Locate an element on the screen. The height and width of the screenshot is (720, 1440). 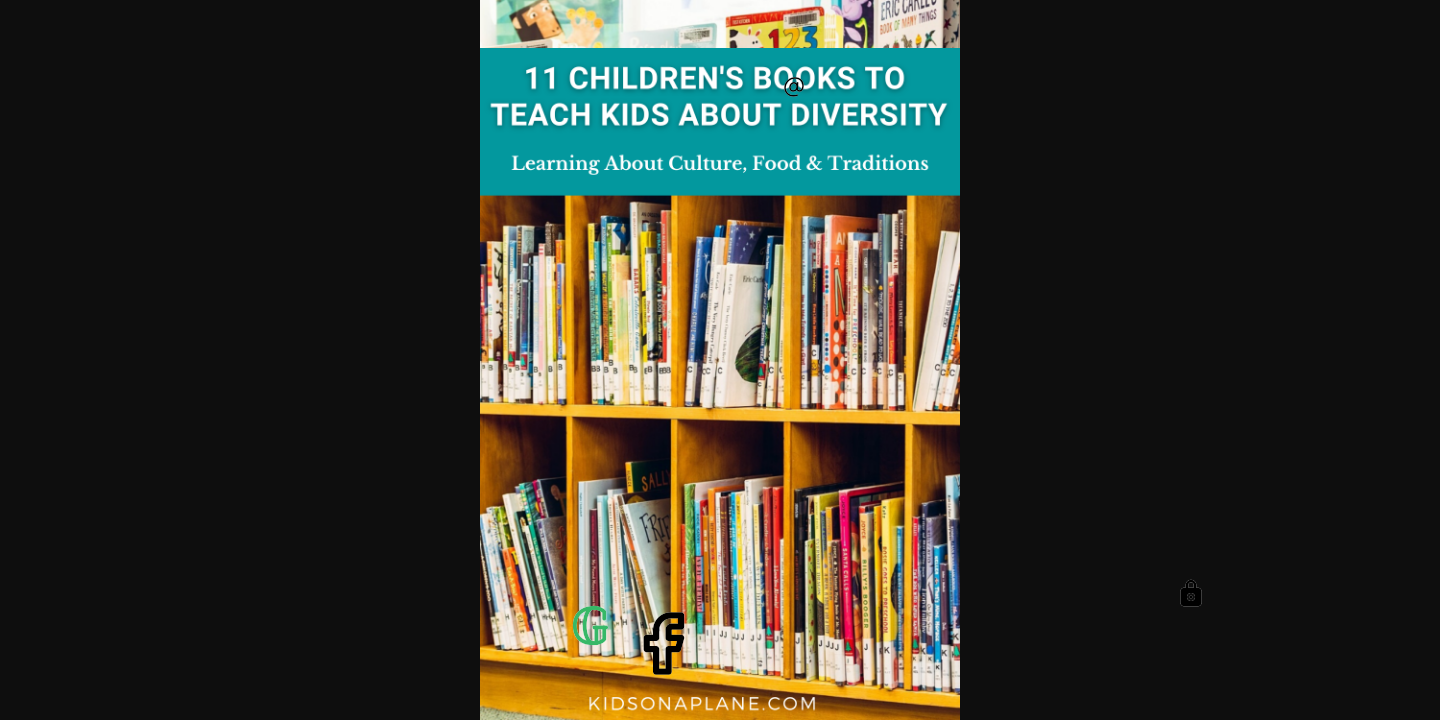
open Facebook app is located at coordinates (665, 643).